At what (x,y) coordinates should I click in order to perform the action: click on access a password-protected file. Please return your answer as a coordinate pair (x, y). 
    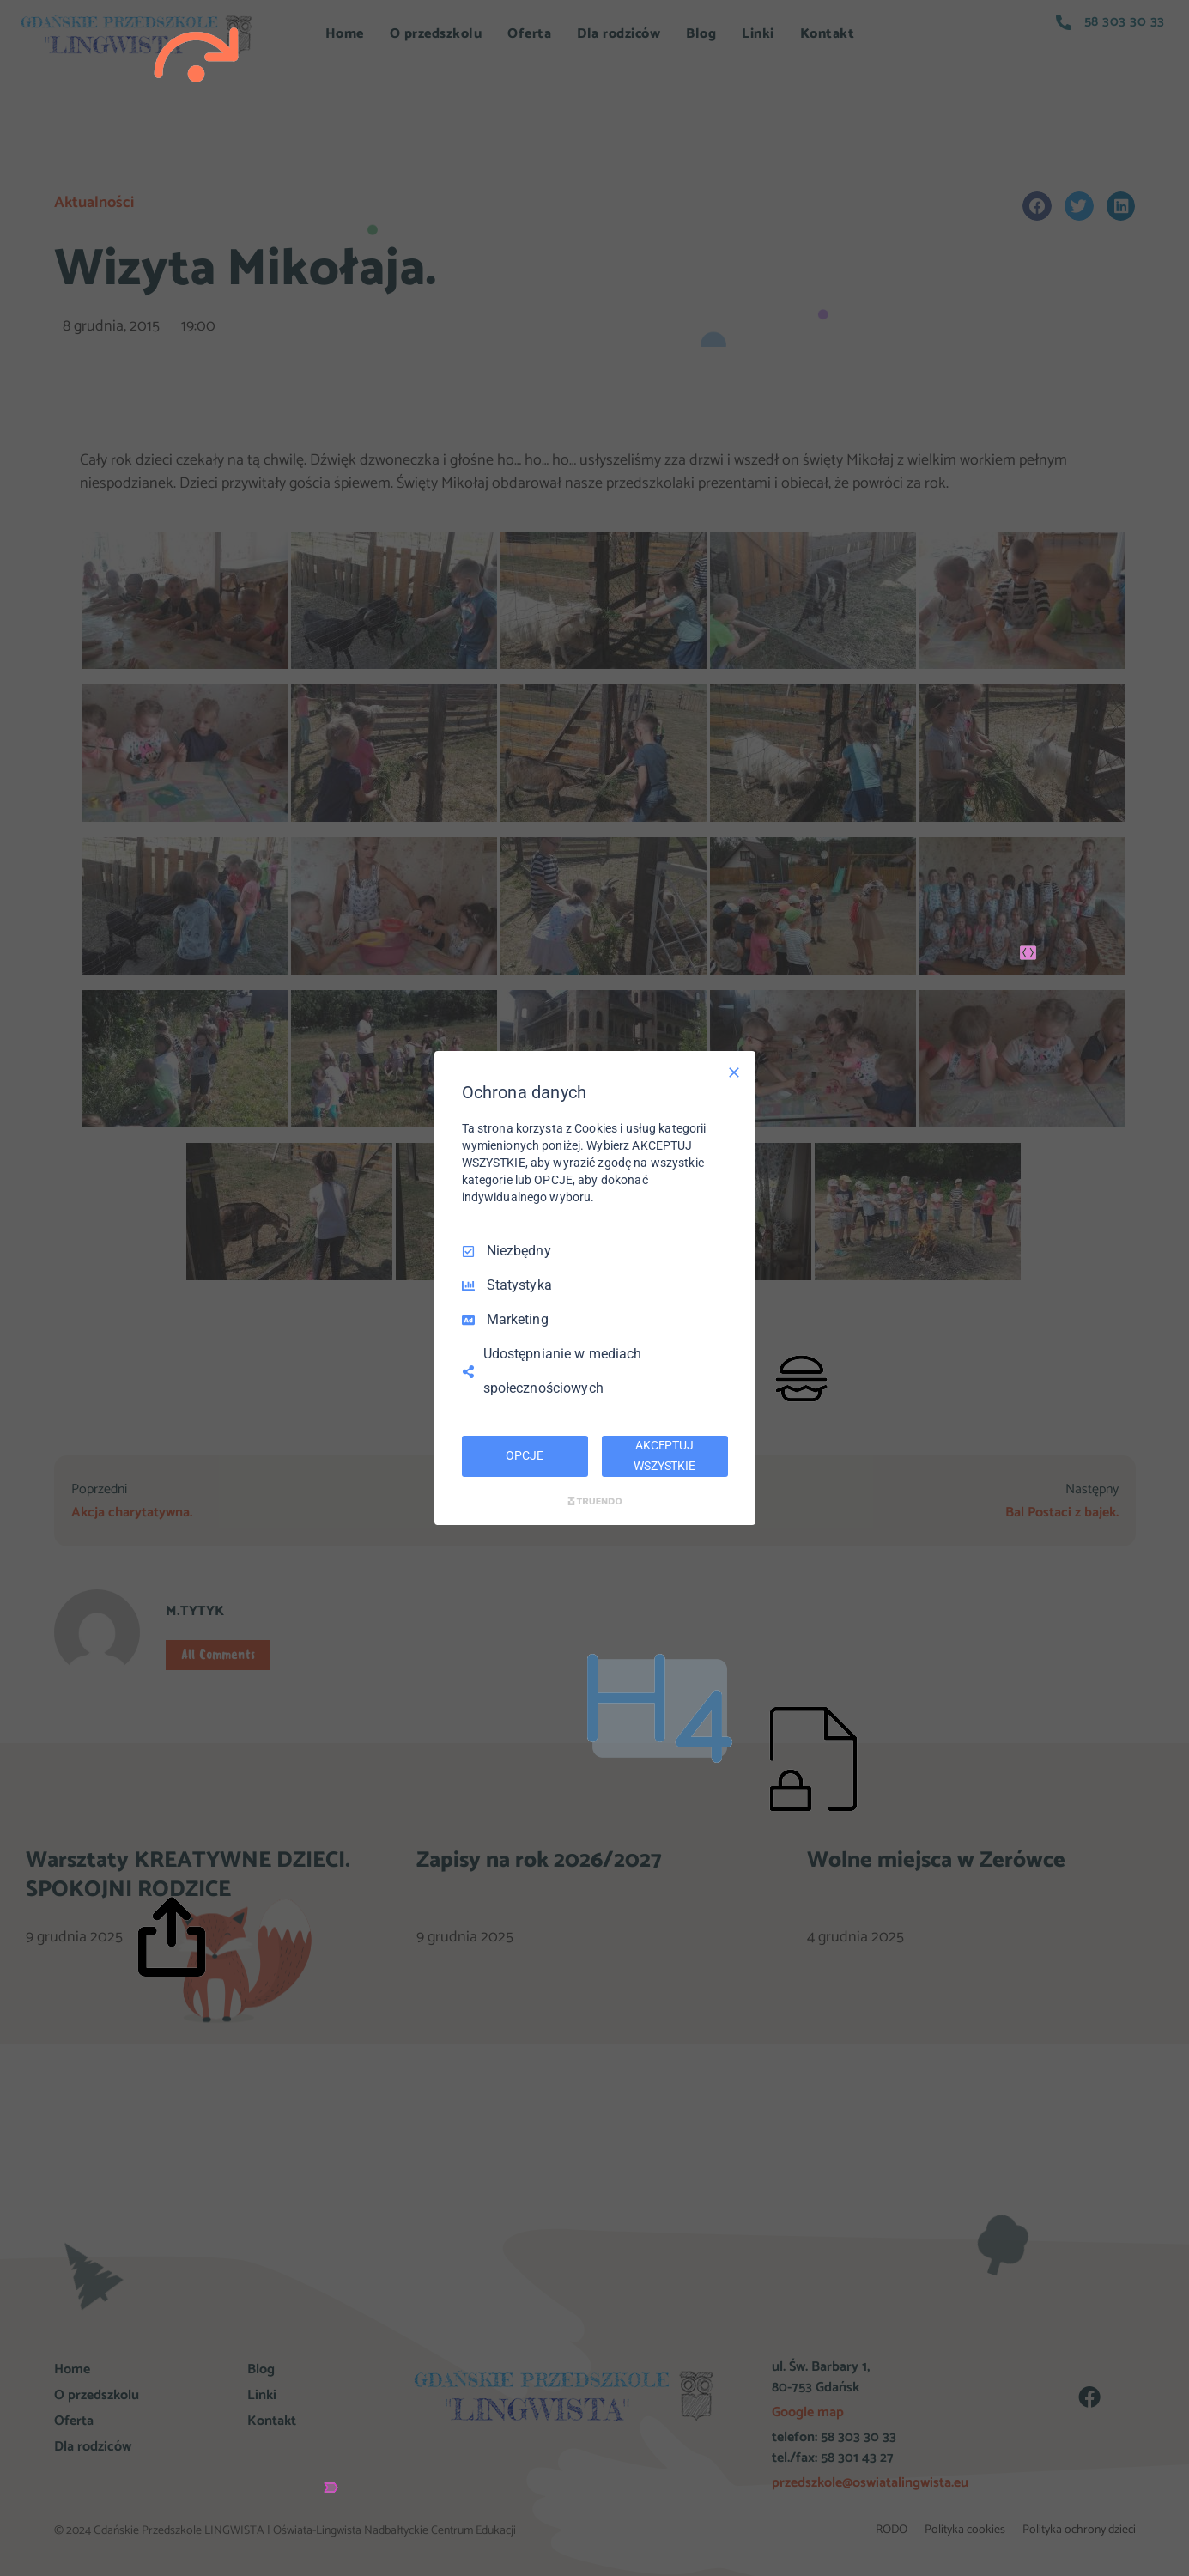
    Looking at the image, I should click on (813, 1759).